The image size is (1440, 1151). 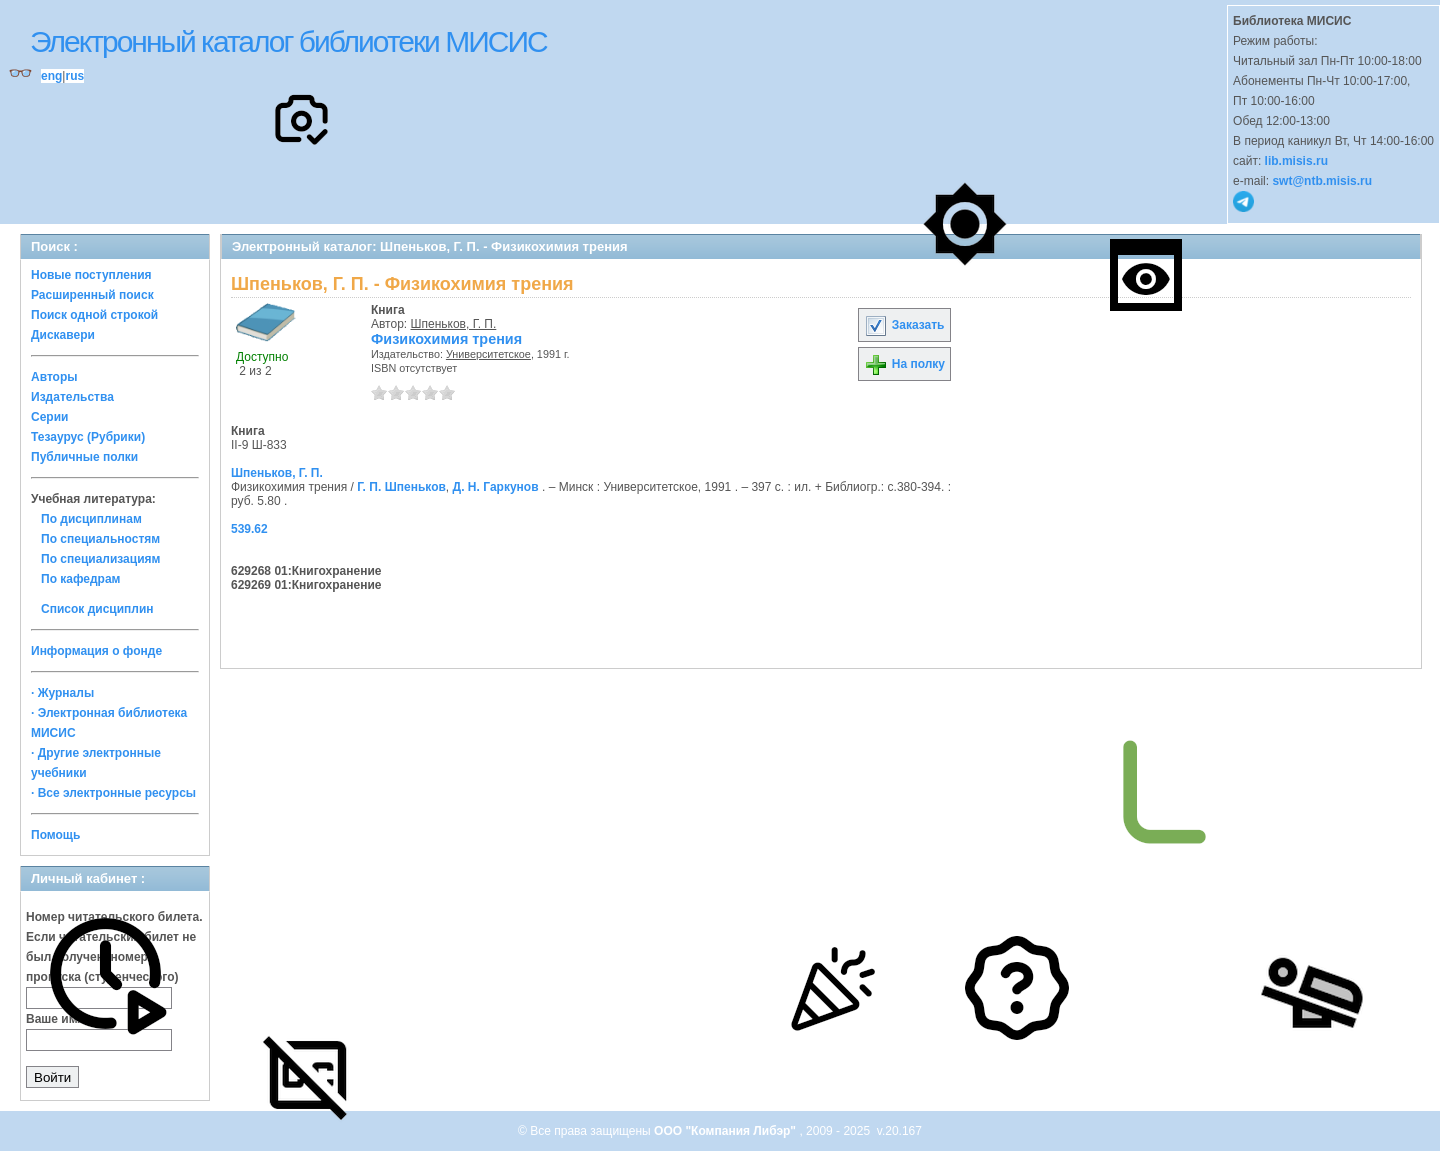 What do you see at coordinates (965, 224) in the screenshot?
I see `adjust screen brightness` at bounding box center [965, 224].